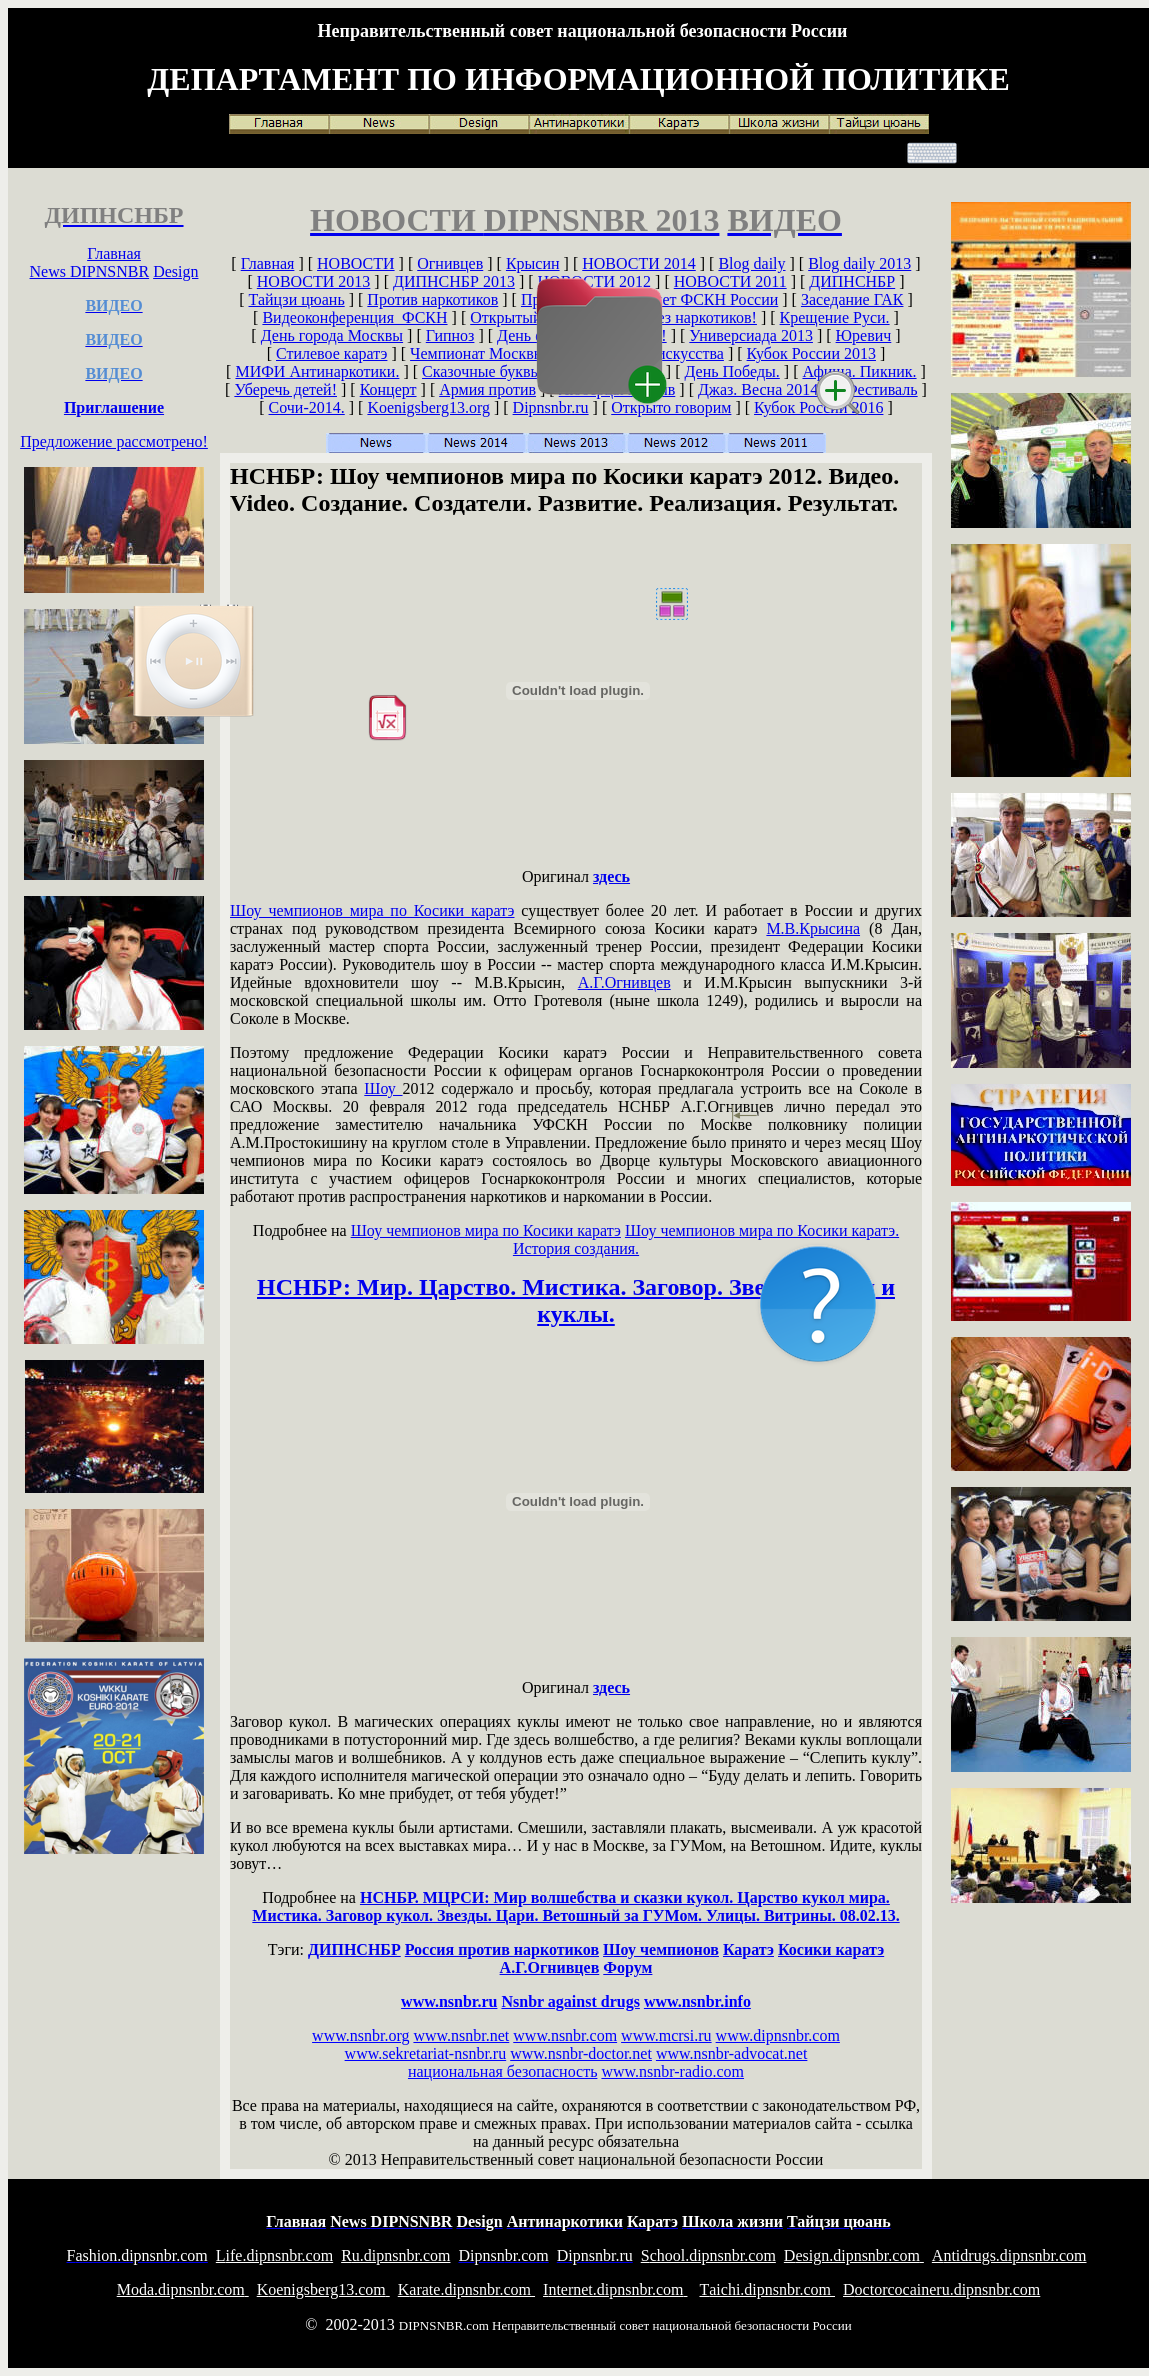 The width and height of the screenshot is (1149, 2376). I want to click on zoom in on content or image, so click(838, 393).